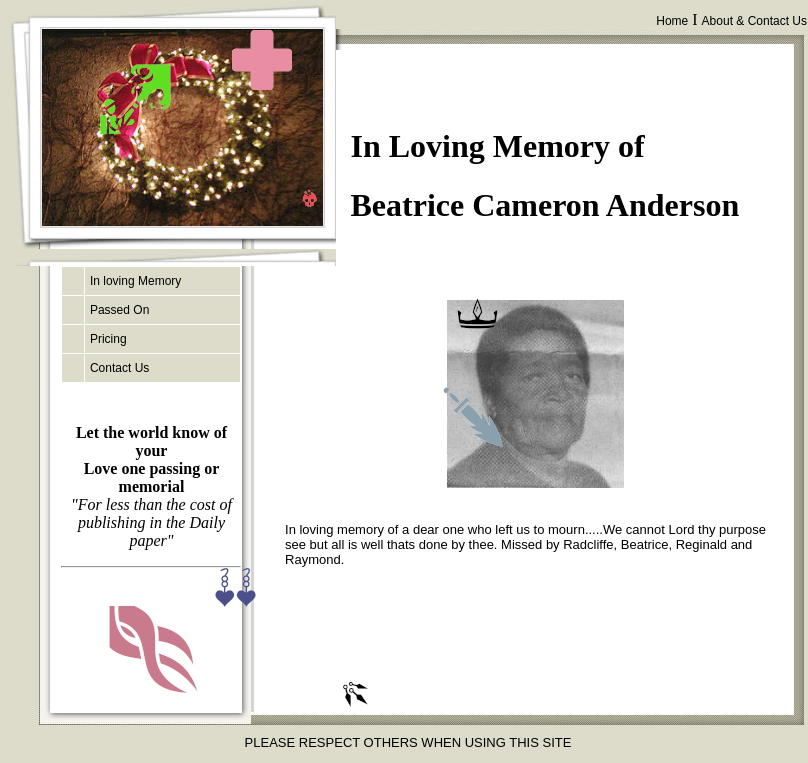 This screenshot has height=763, width=808. Describe the element at coordinates (309, 198) in the screenshot. I see `indicates player death or game over state` at that location.